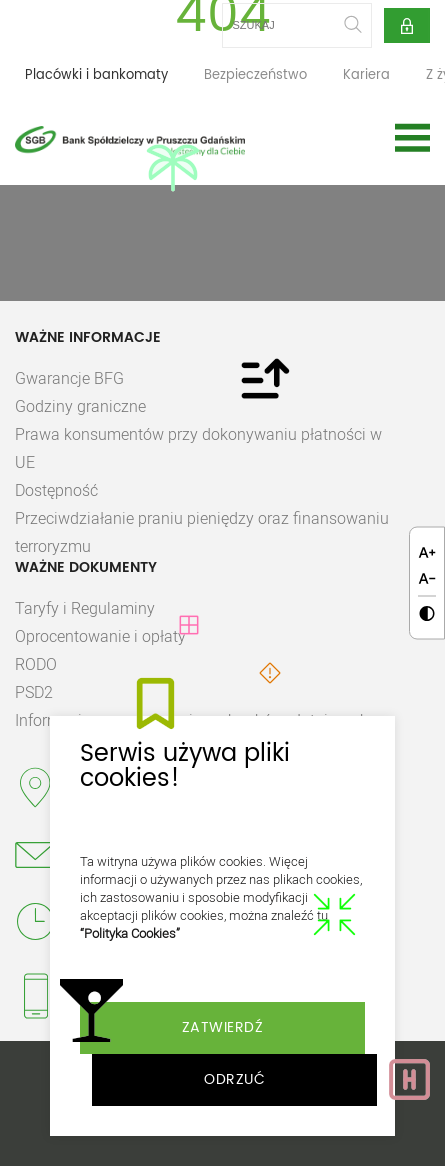 The image size is (445, 1166). What do you see at coordinates (173, 167) in the screenshot?
I see `indicates tropical or beach-related content` at bounding box center [173, 167].